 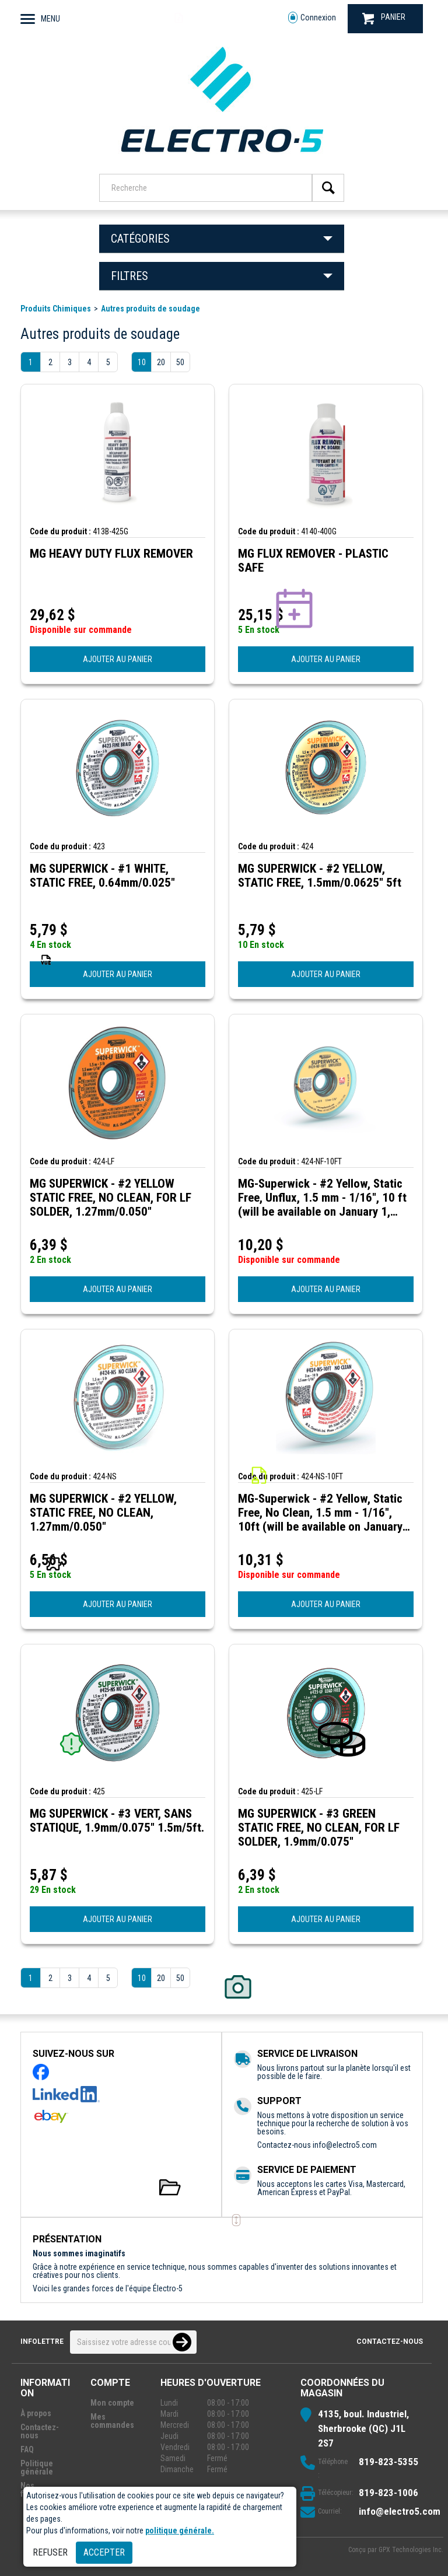 I want to click on add a new calendar event, so click(x=294, y=610).